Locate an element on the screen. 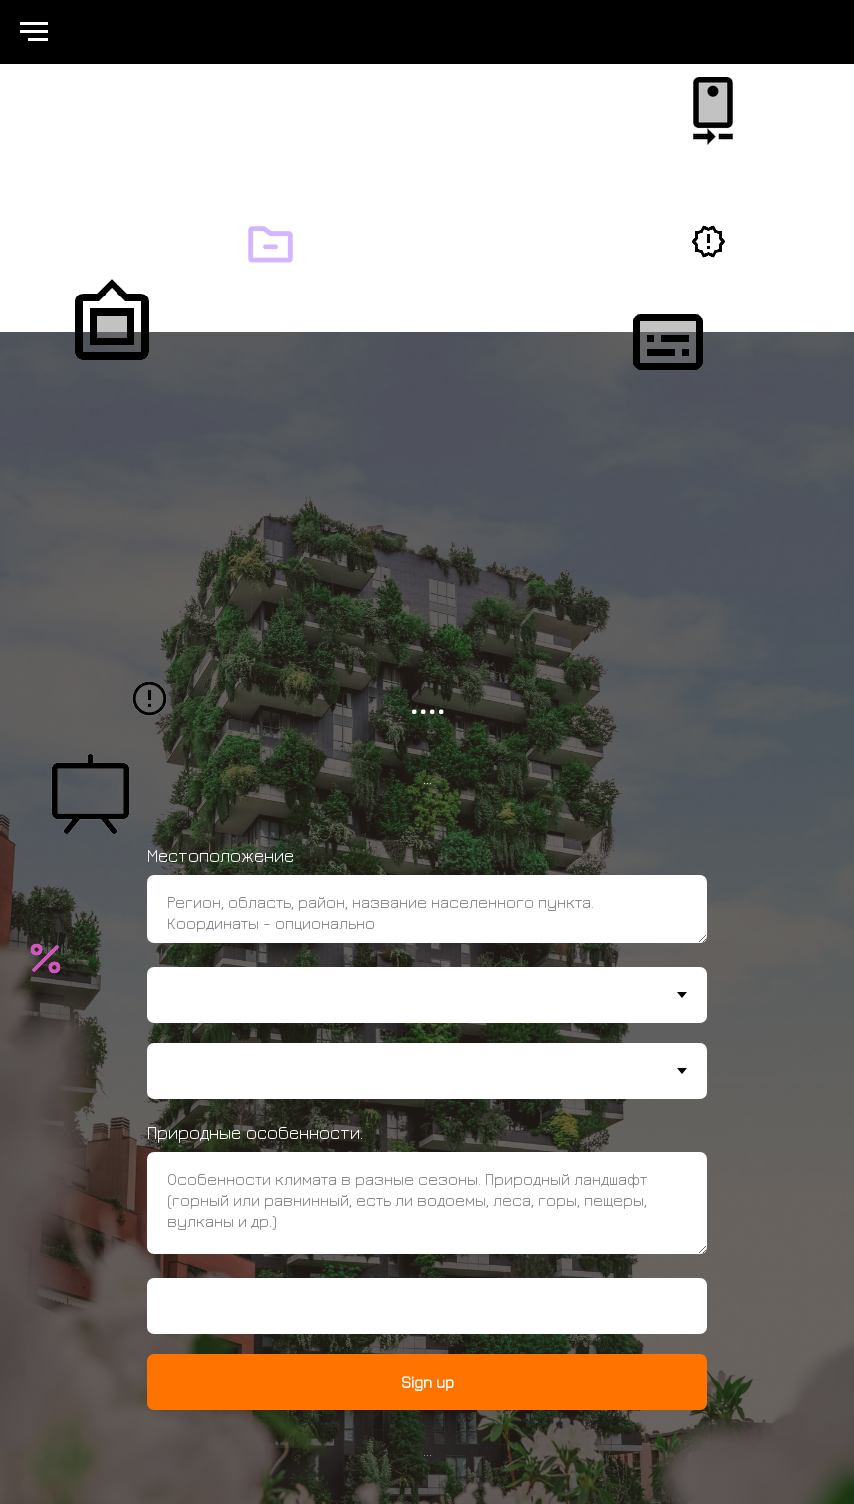 This screenshot has width=854, height=1504. toggle subtitles or closed captions on/off is located at coordinates (668, 342).